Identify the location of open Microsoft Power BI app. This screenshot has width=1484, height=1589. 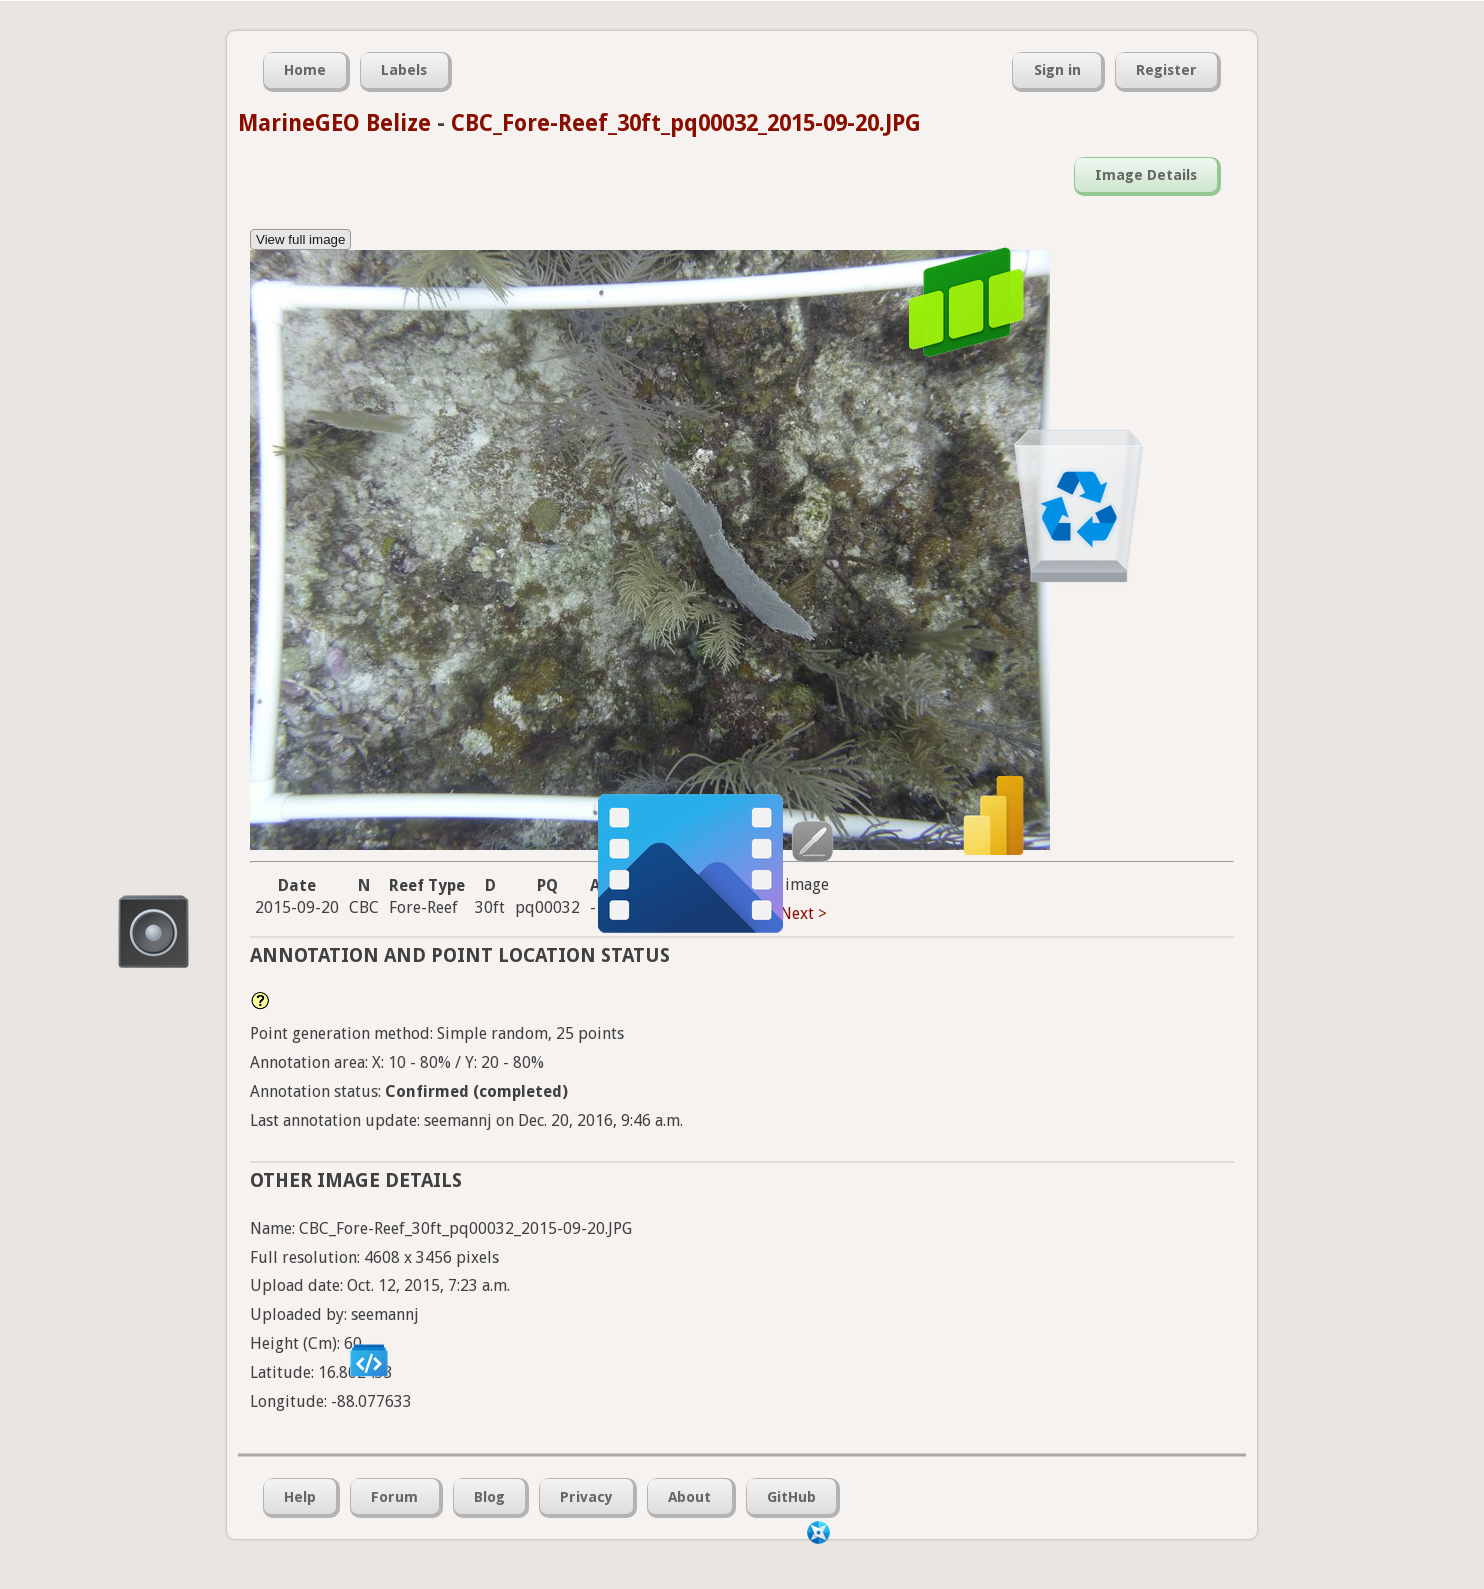
(993, 815).